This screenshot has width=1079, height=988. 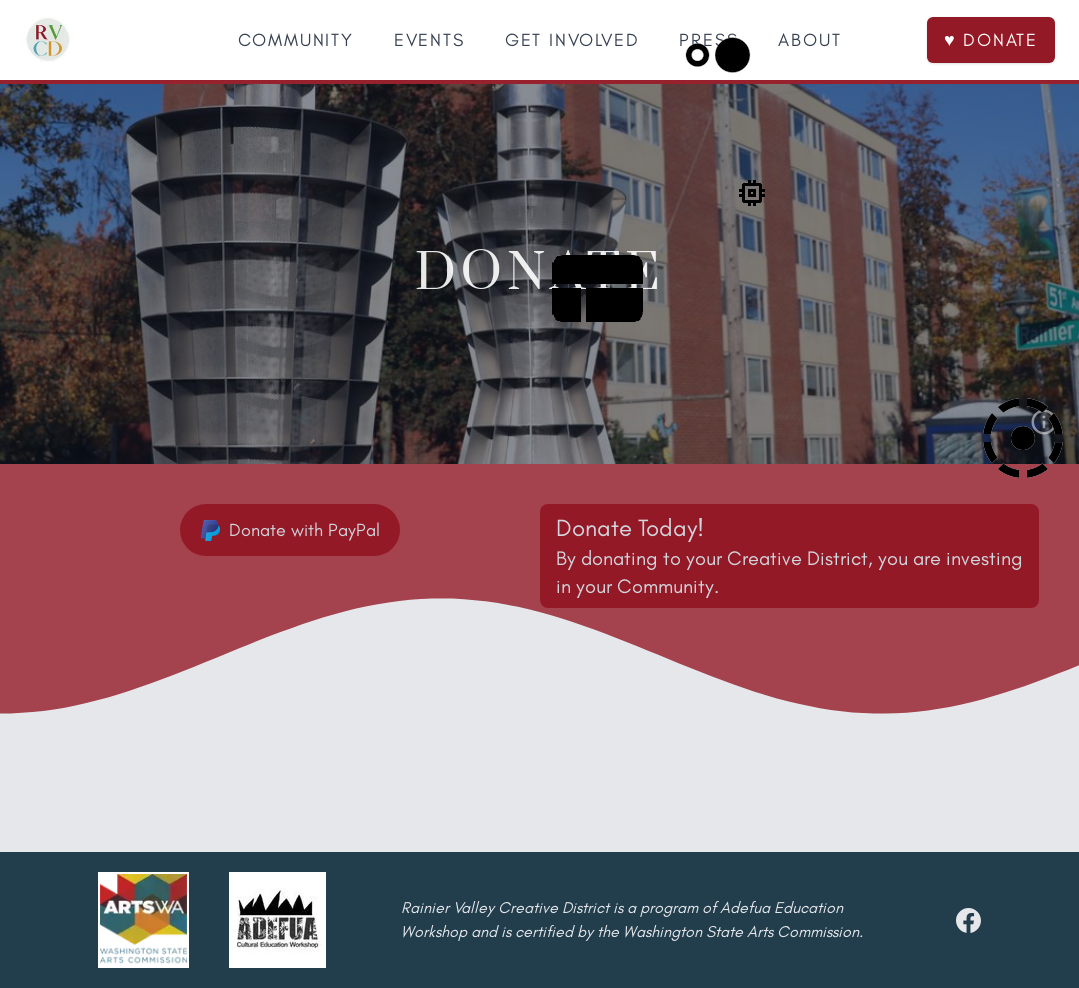 I want to click on enable HDR strong mode for photos, so click(x=718, y=55).